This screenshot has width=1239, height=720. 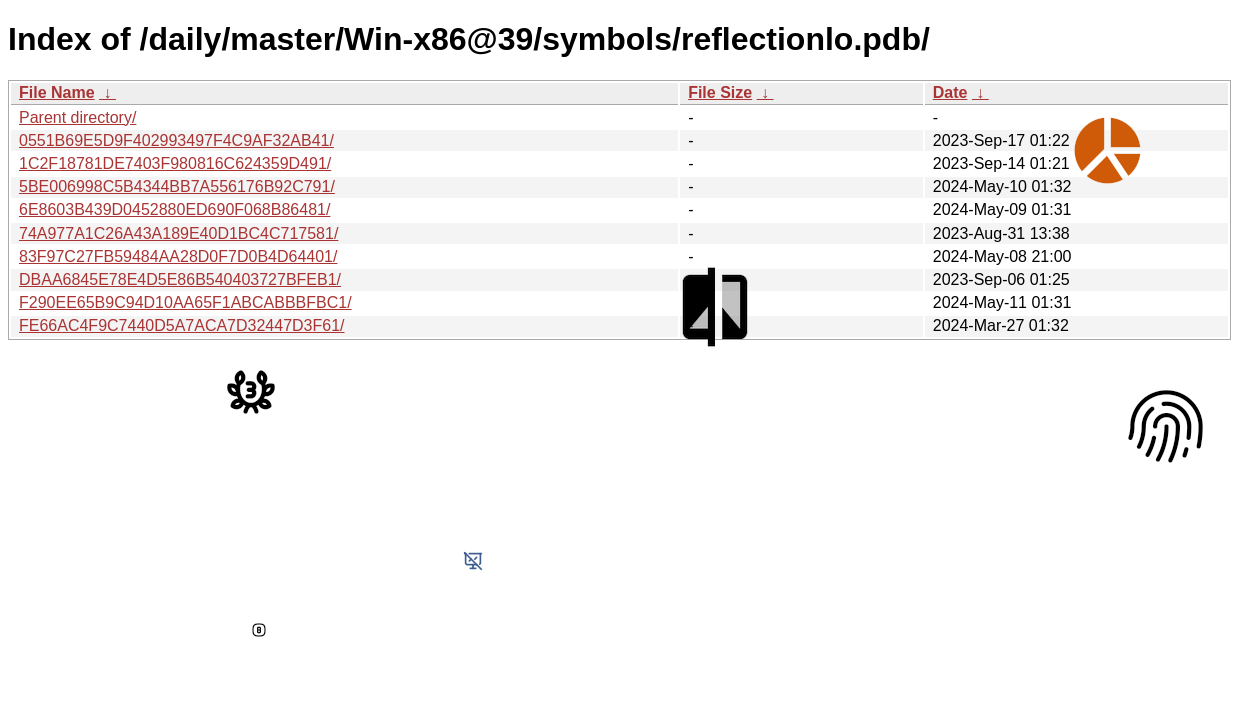 What do you see at coordinates (473, 561) in the screenshot?
I see `stop screen sharing or presentation mode` at bounding box center [473, 561].